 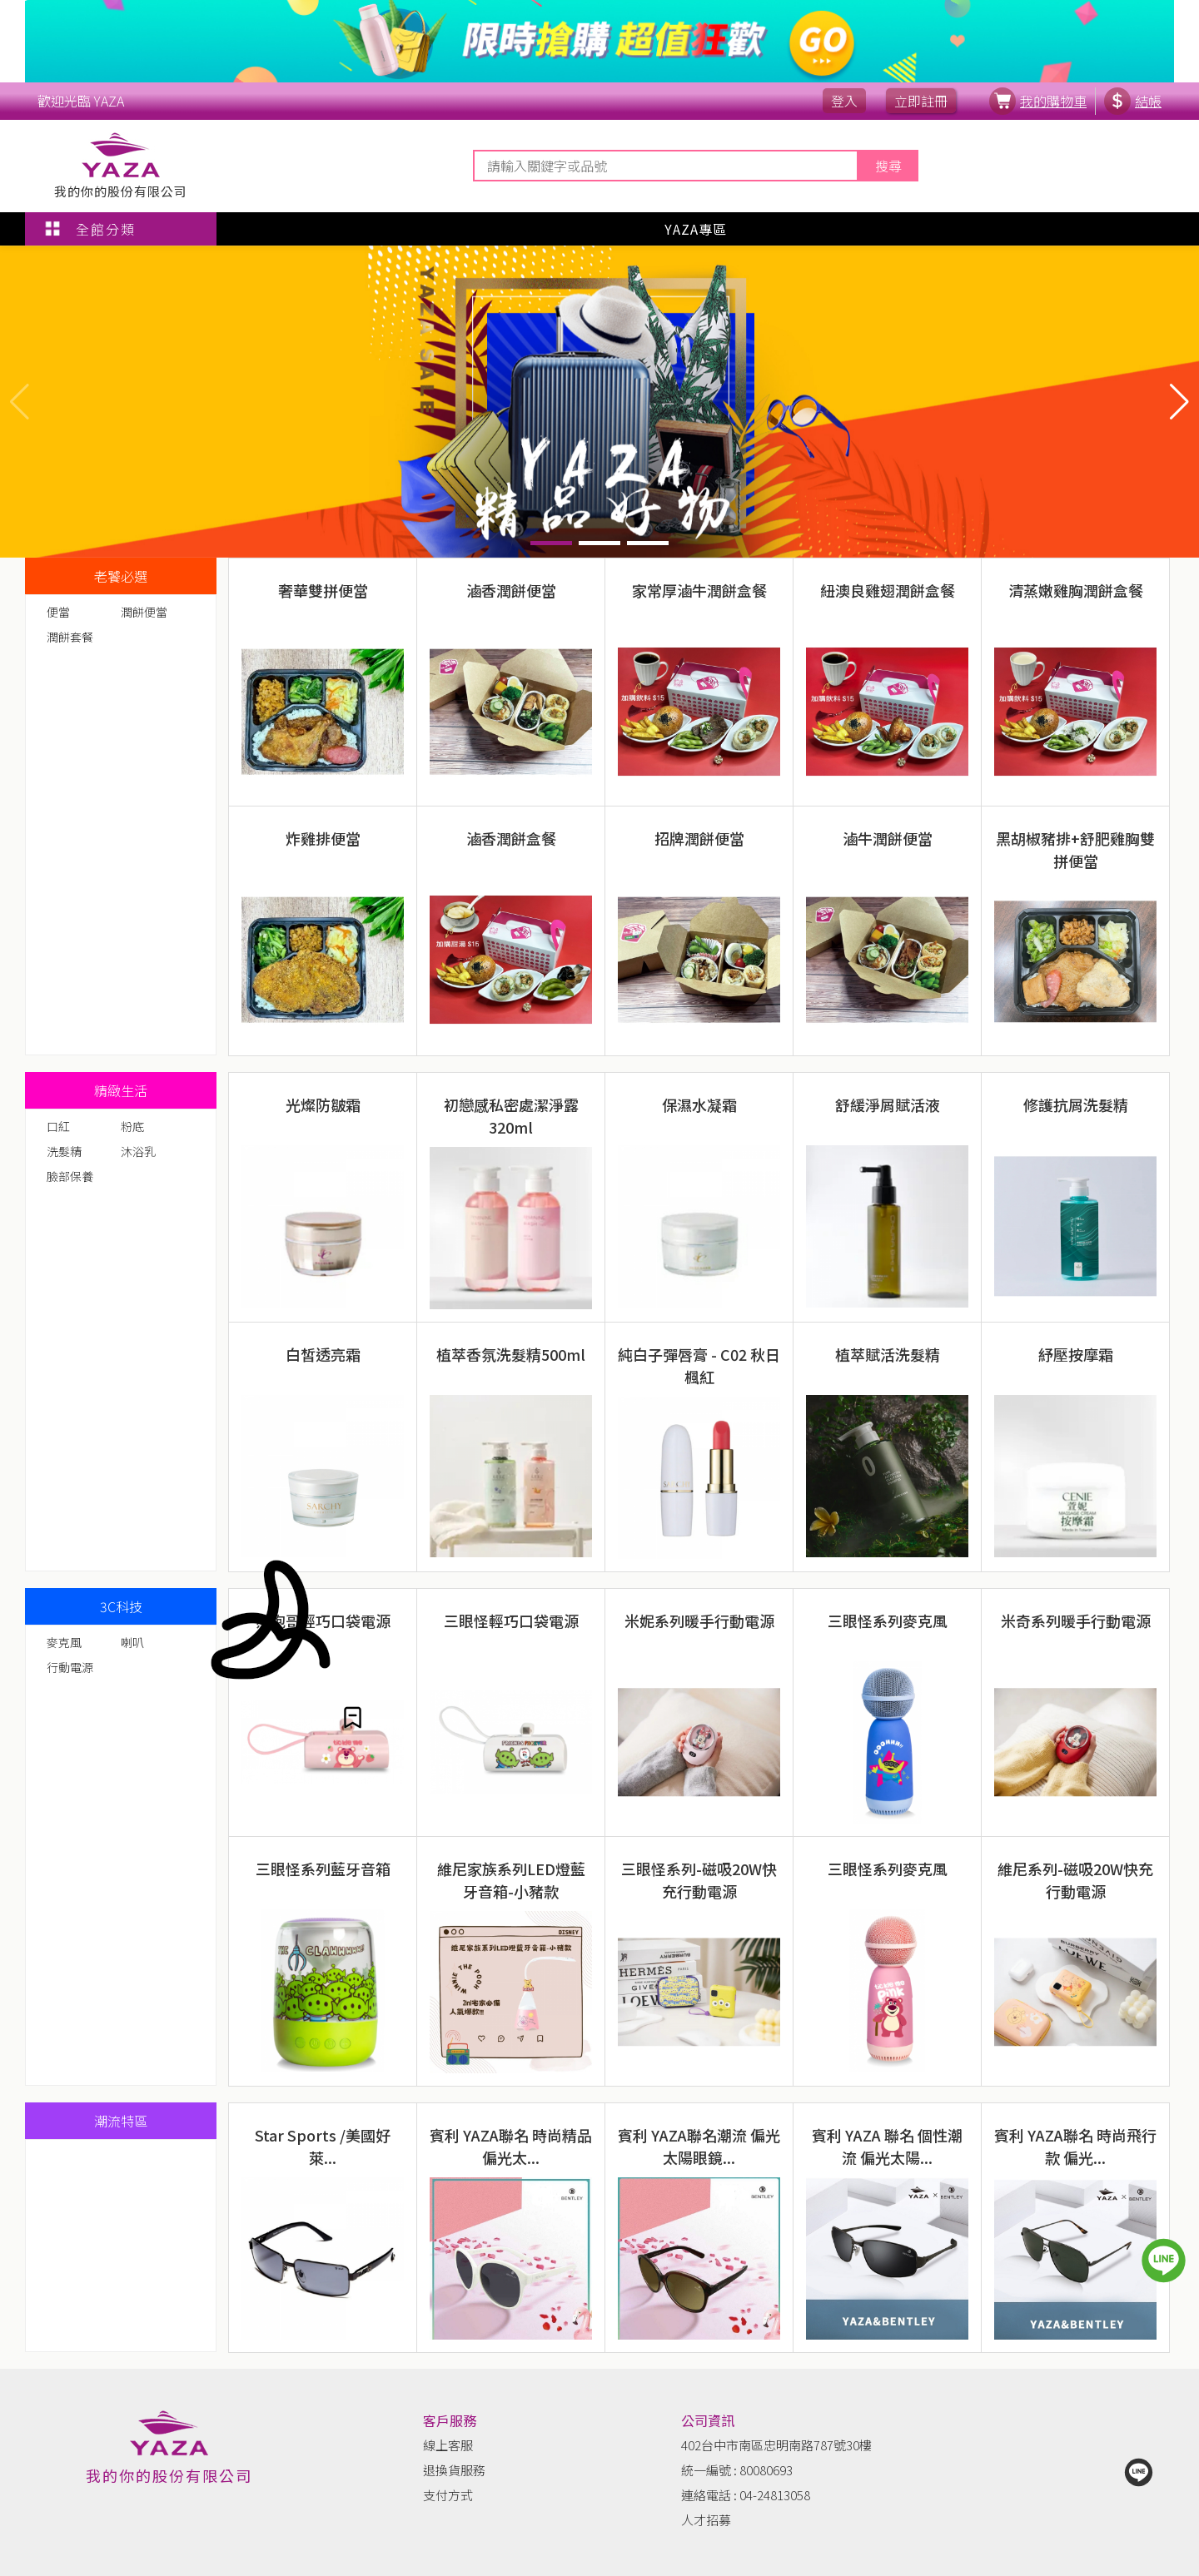 What do you see at coordinates (352, 1717) in the screenshot?
I see `remove from saved bookmarks` at bounding box center [352, 1717].